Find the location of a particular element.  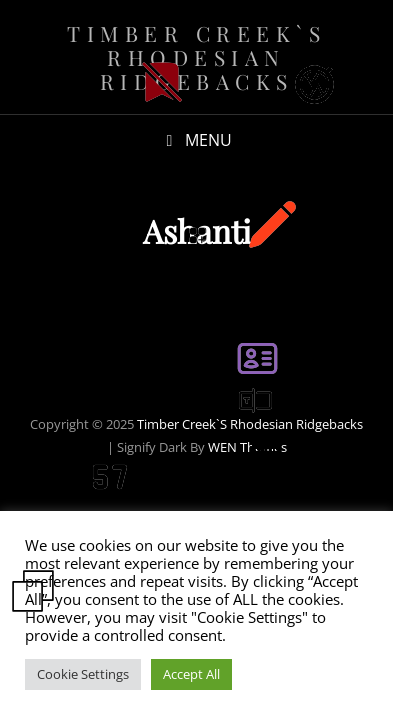

add a new widget or module is located at coordinates (197, 235).